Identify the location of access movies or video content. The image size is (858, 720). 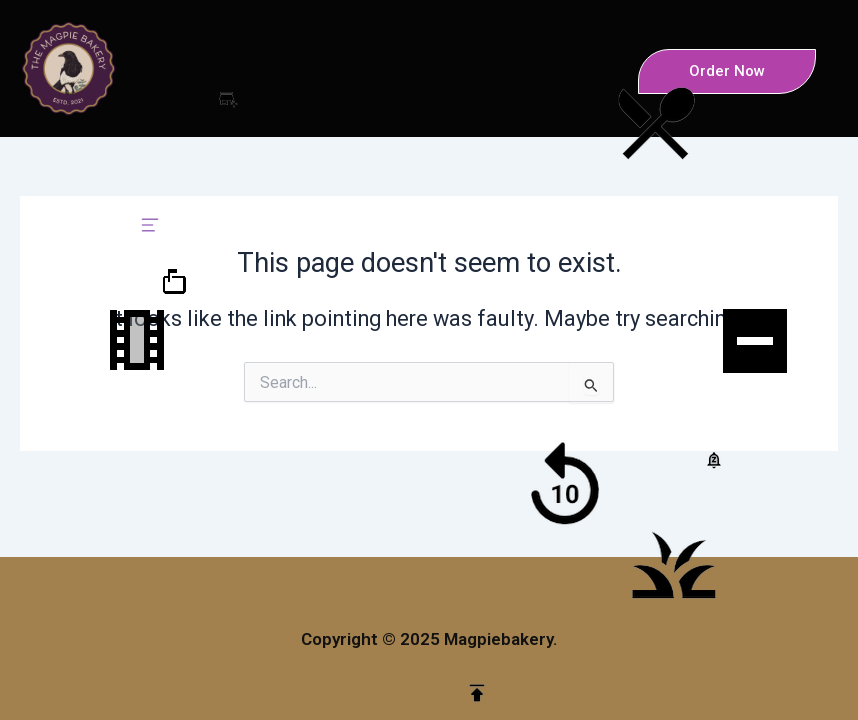
(137, 340).